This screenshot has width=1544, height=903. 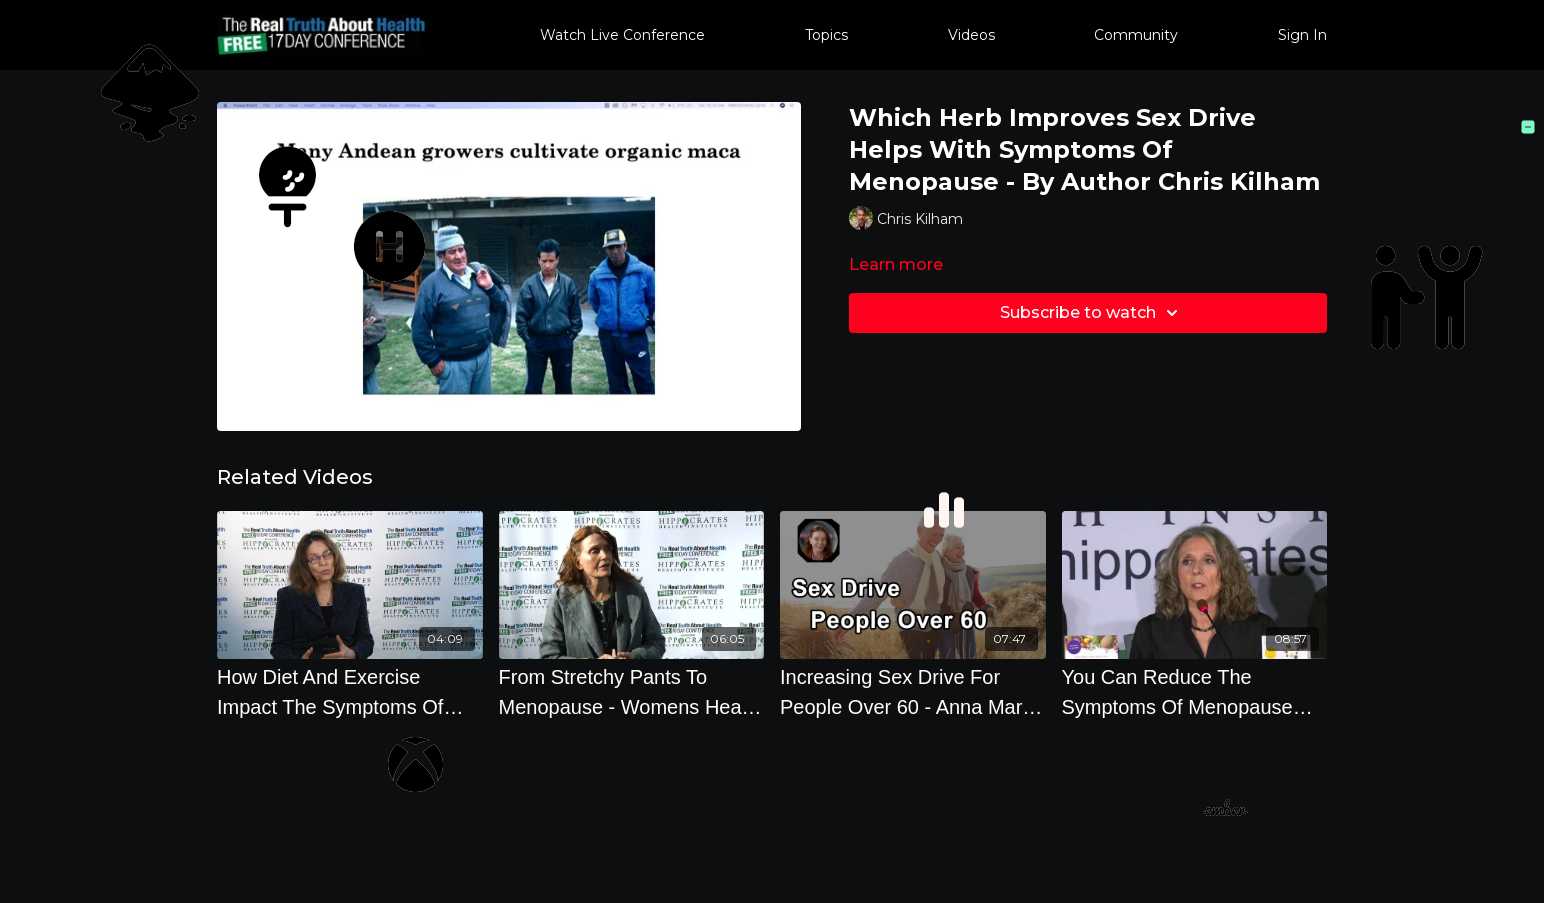 I want to click on ember.js framework logo, so click(x=1225, y=811).